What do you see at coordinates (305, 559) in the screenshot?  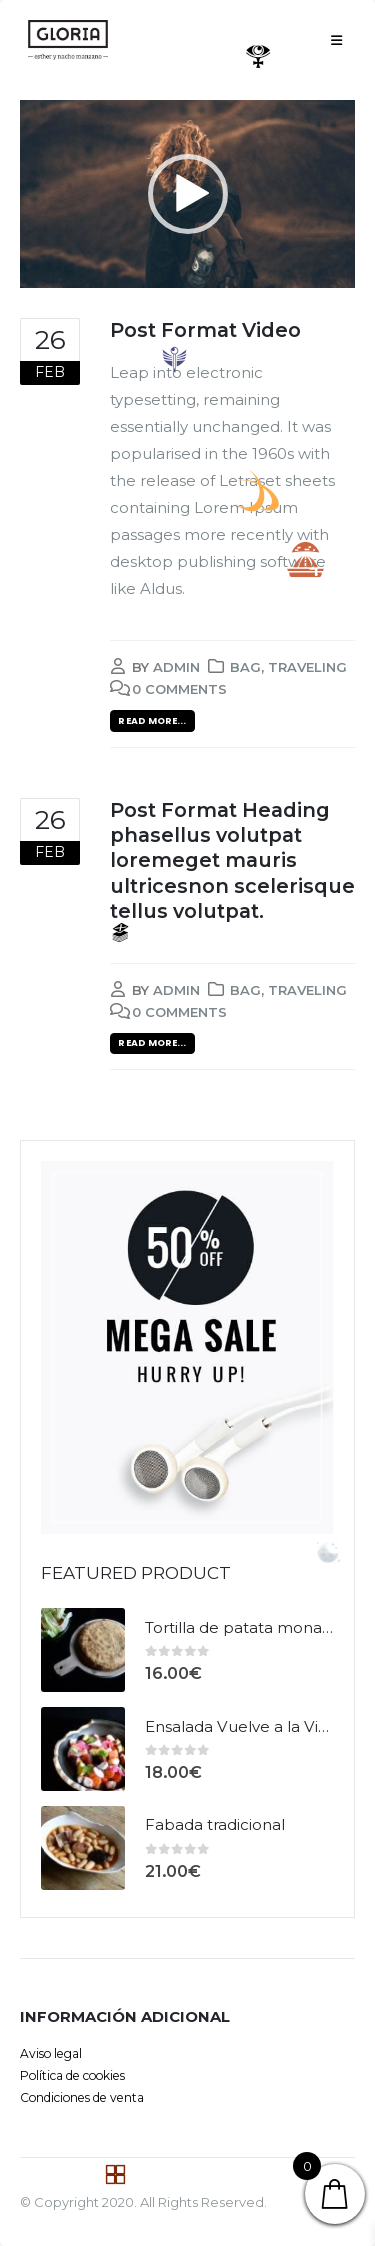 I see `access kitchen or cooking tools` at bounding box center [305, 559].